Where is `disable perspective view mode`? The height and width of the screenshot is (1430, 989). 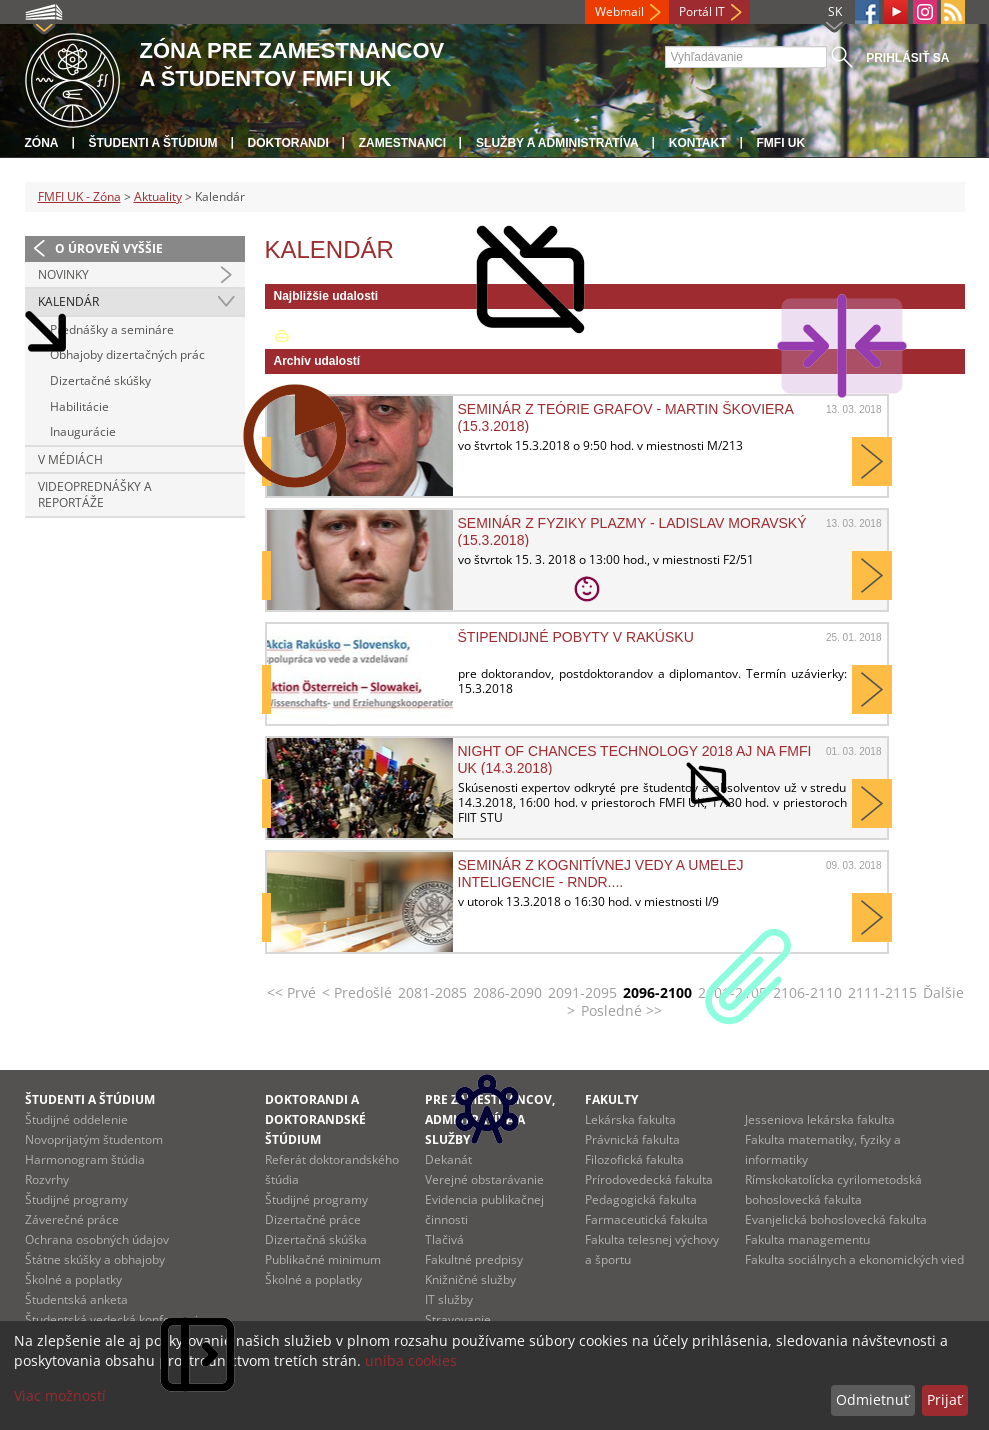
disable perspective view mode is located at coordinates (708, 784).